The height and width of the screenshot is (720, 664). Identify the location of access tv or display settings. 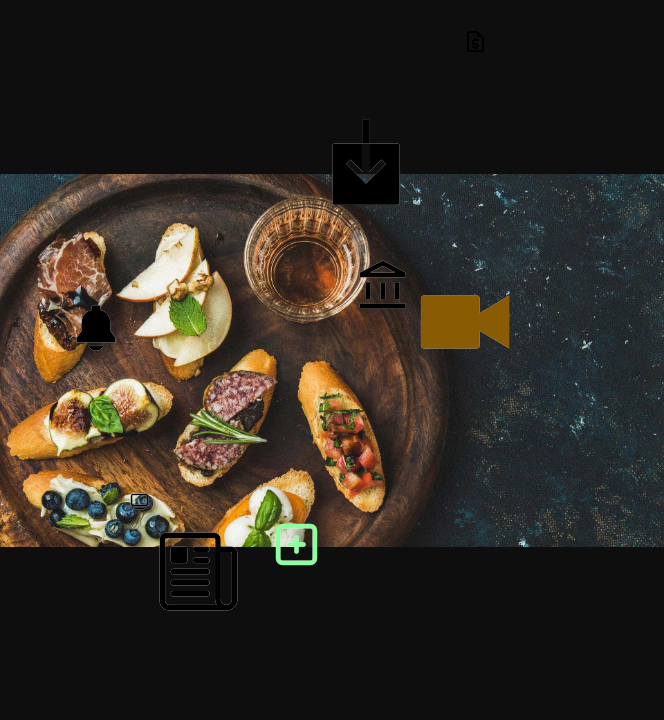
(139, 501).